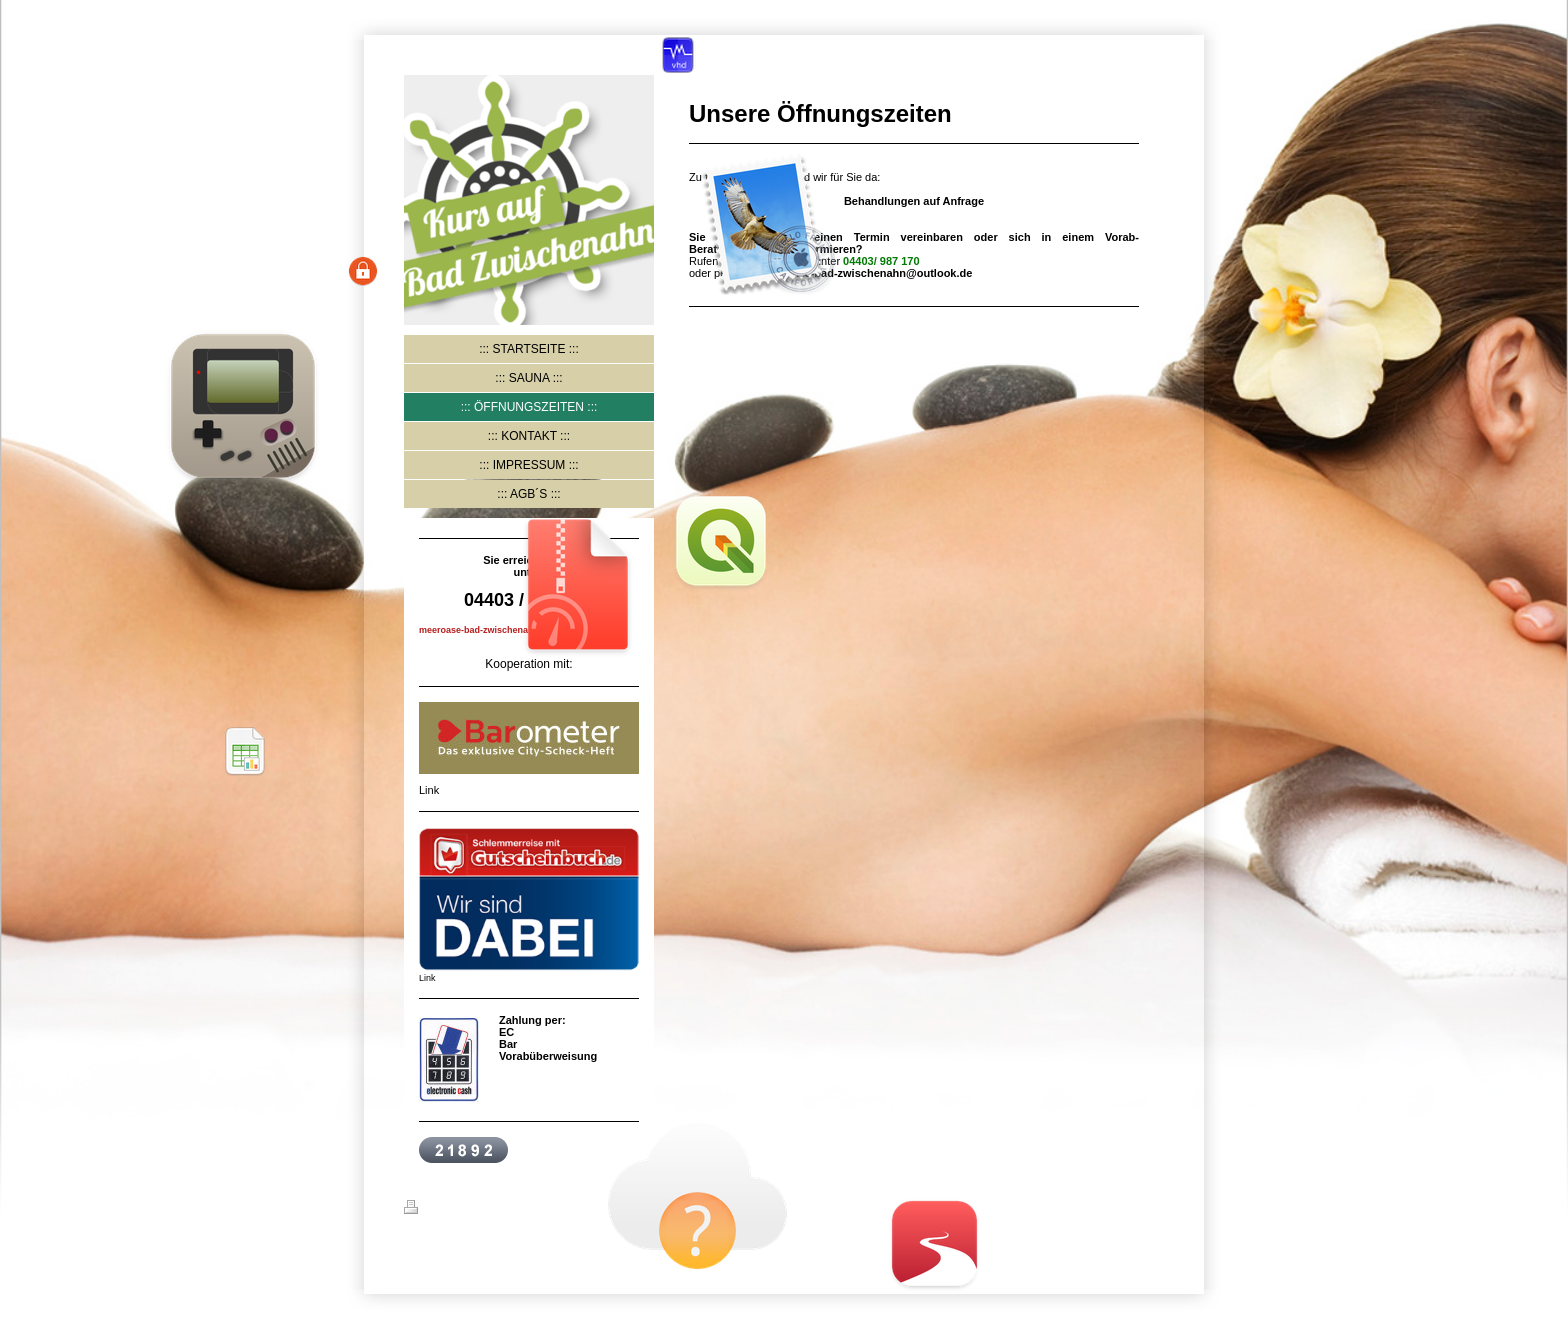 The image size is (1568, 1329). What do you see at coordinates (245, 751) in the screenshot?
I see `open a spreadsheet file` at bounding box center [245, 751].